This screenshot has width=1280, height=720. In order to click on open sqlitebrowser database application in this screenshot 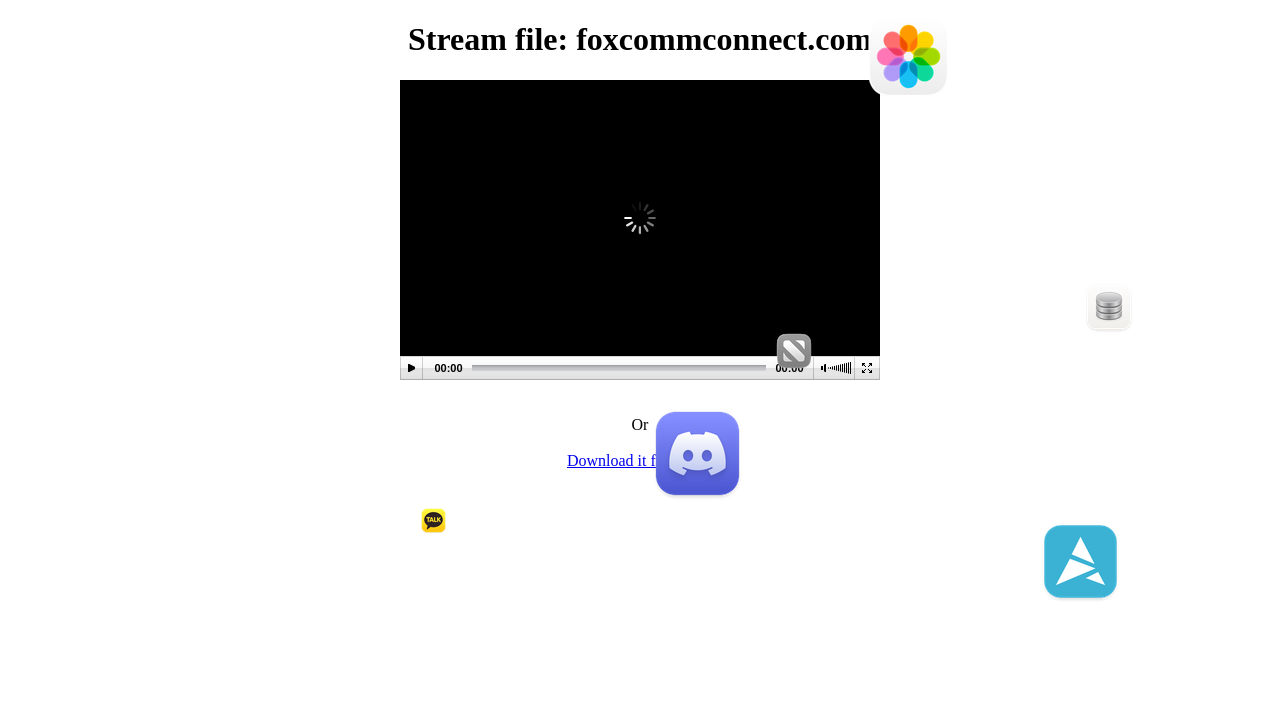, I will do `click(1109, 307)`.